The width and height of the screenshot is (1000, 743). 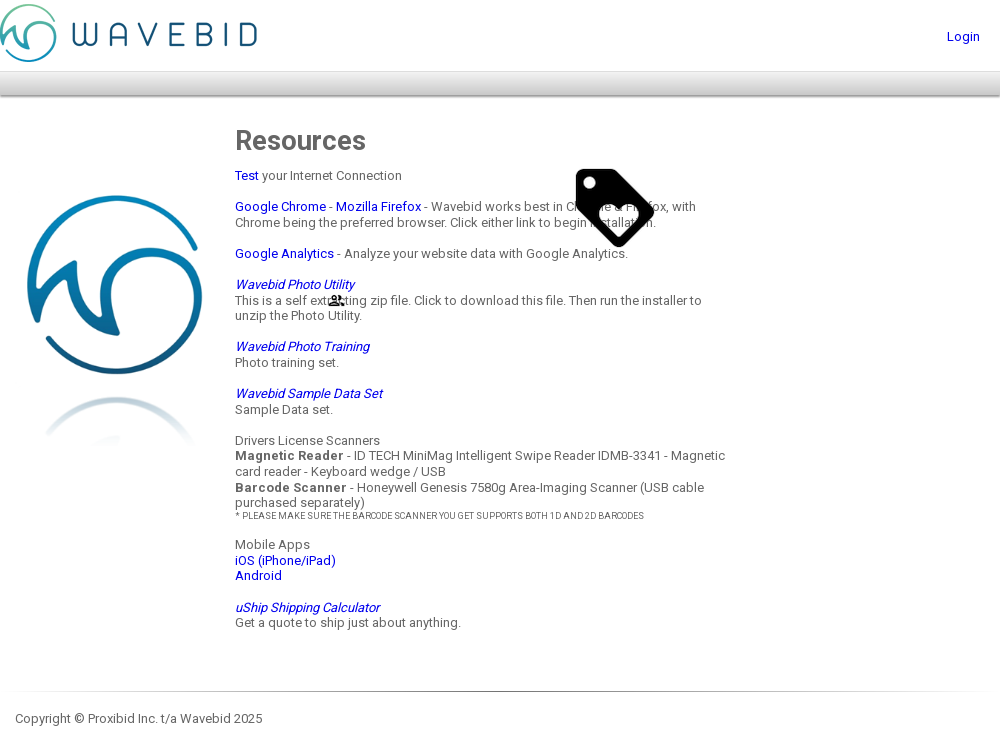 I want to click on view contacts or people list, so click(x=336, y=300).